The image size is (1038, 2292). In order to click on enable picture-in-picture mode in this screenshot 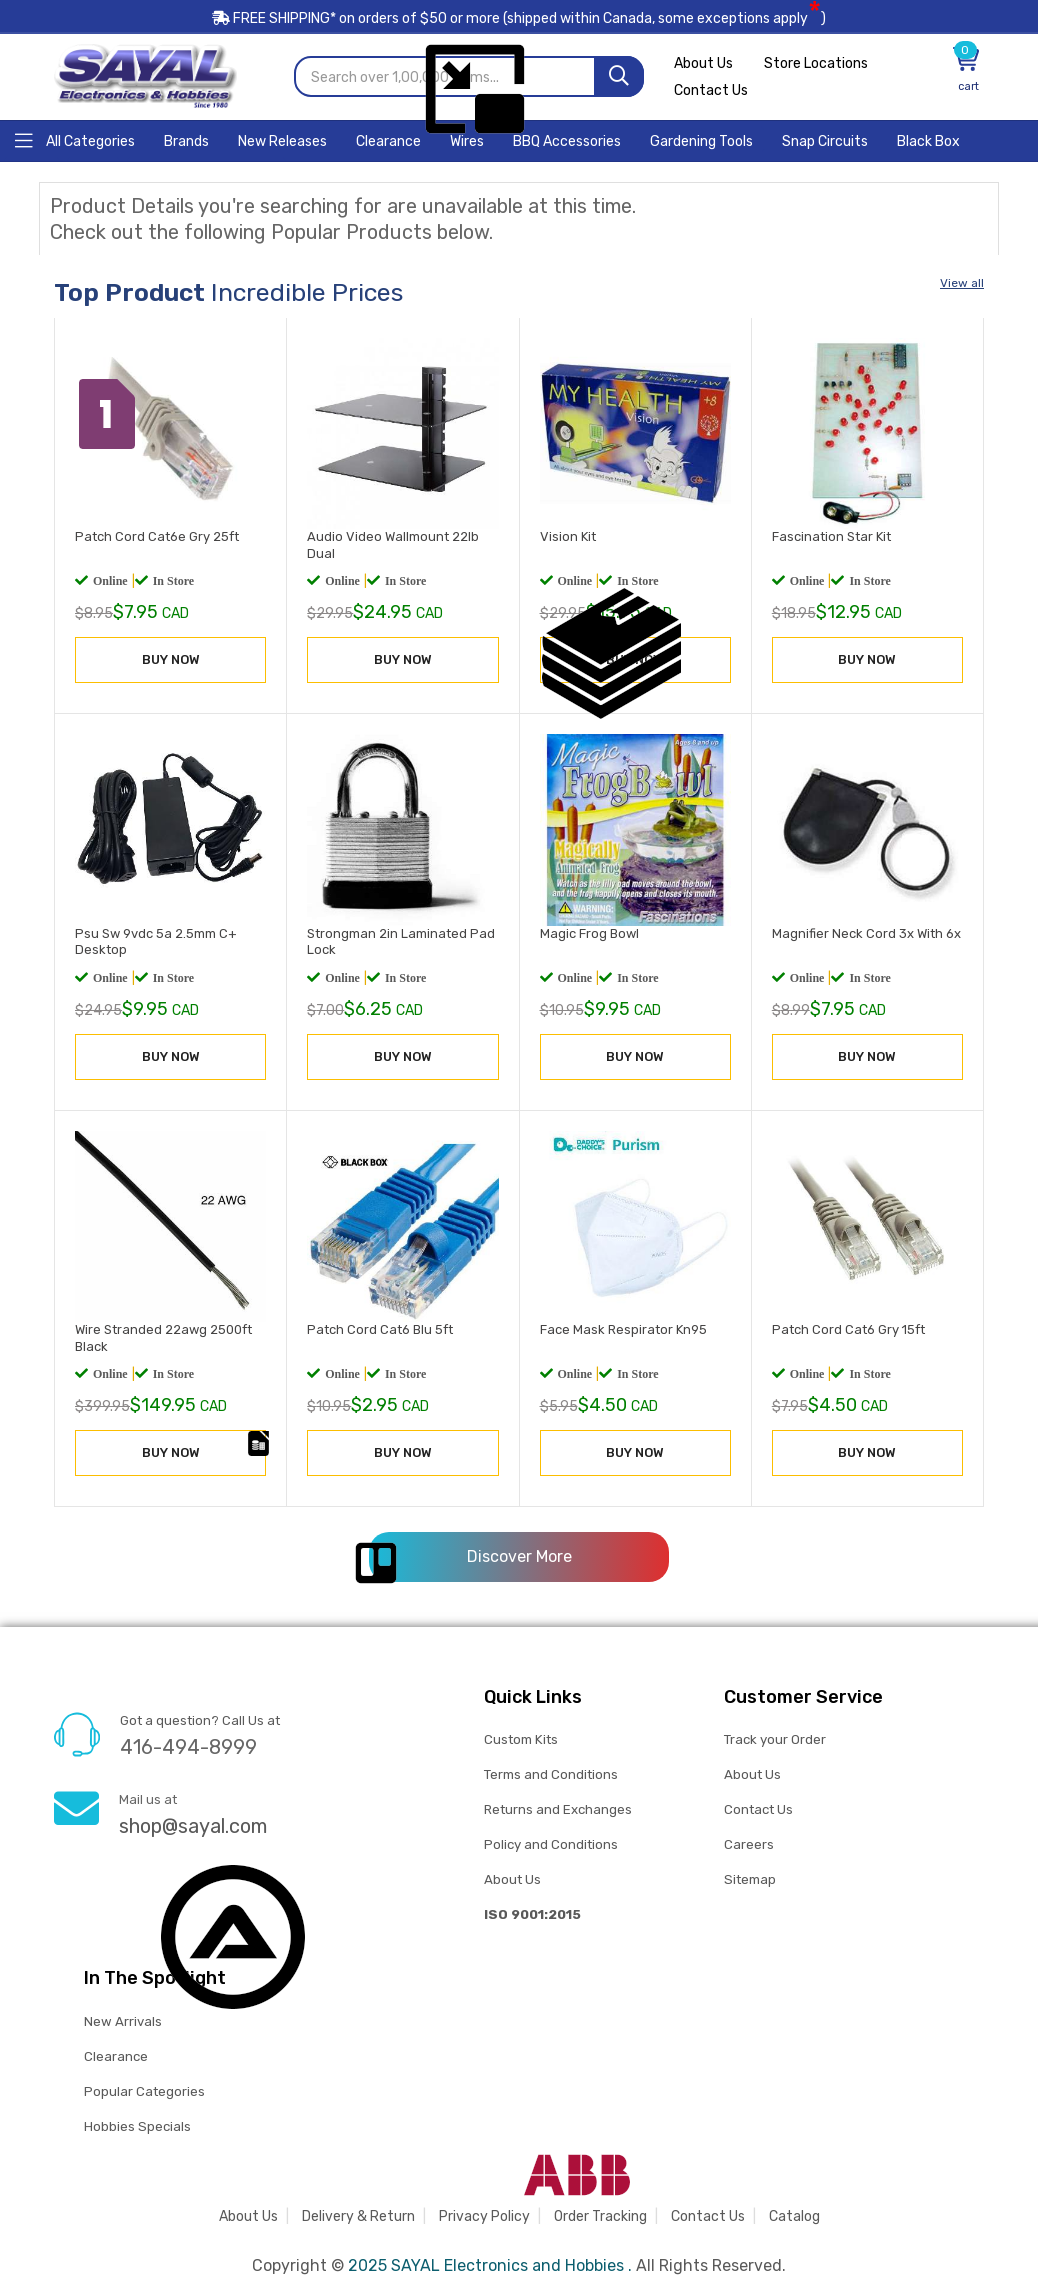, I will do `click(475, 89)`.